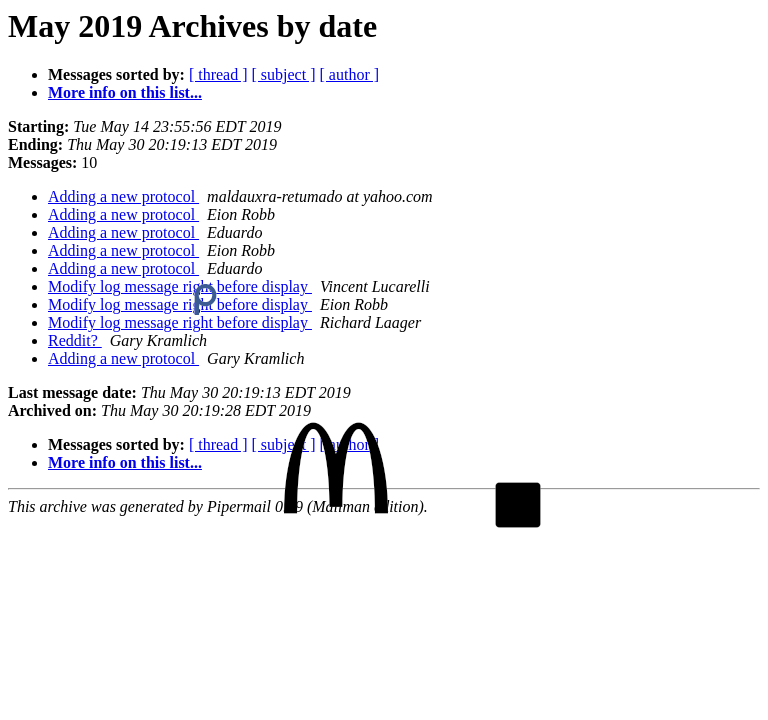 The width and height of the screenshot is (768, 720). What do you see at coordinates (336, 468) in the screenshot?
I see `open the McDonald's app` at bounding box center [336, 468].